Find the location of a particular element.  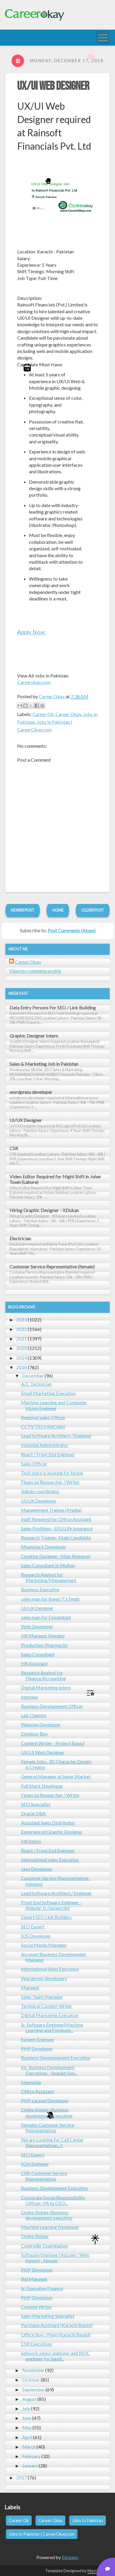

view your favorites list is located at coordinates (90, 1693).